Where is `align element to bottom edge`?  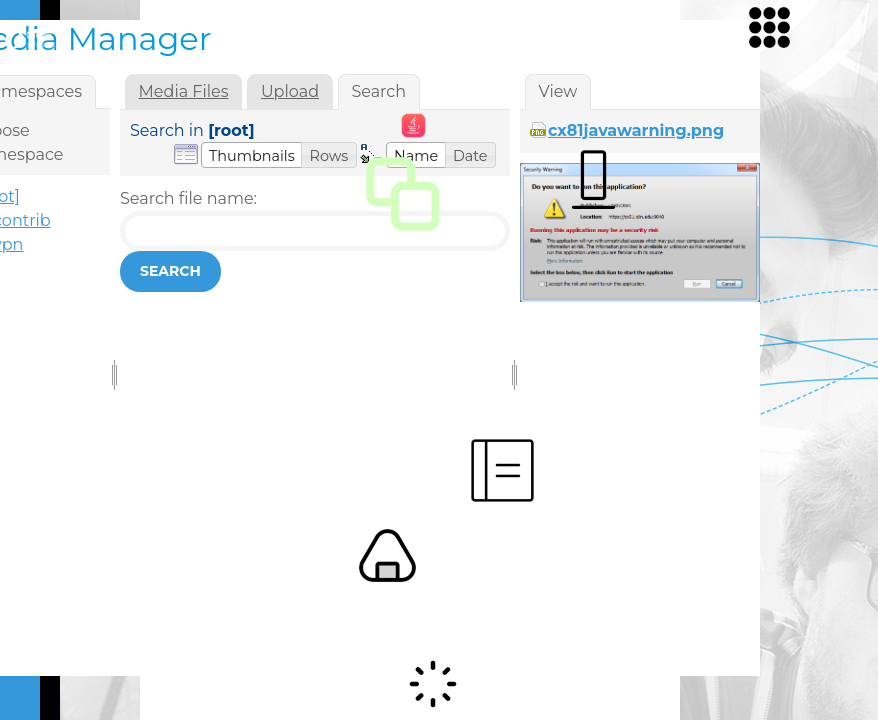
align element to bottom edge is located at coordinates (593, 178).